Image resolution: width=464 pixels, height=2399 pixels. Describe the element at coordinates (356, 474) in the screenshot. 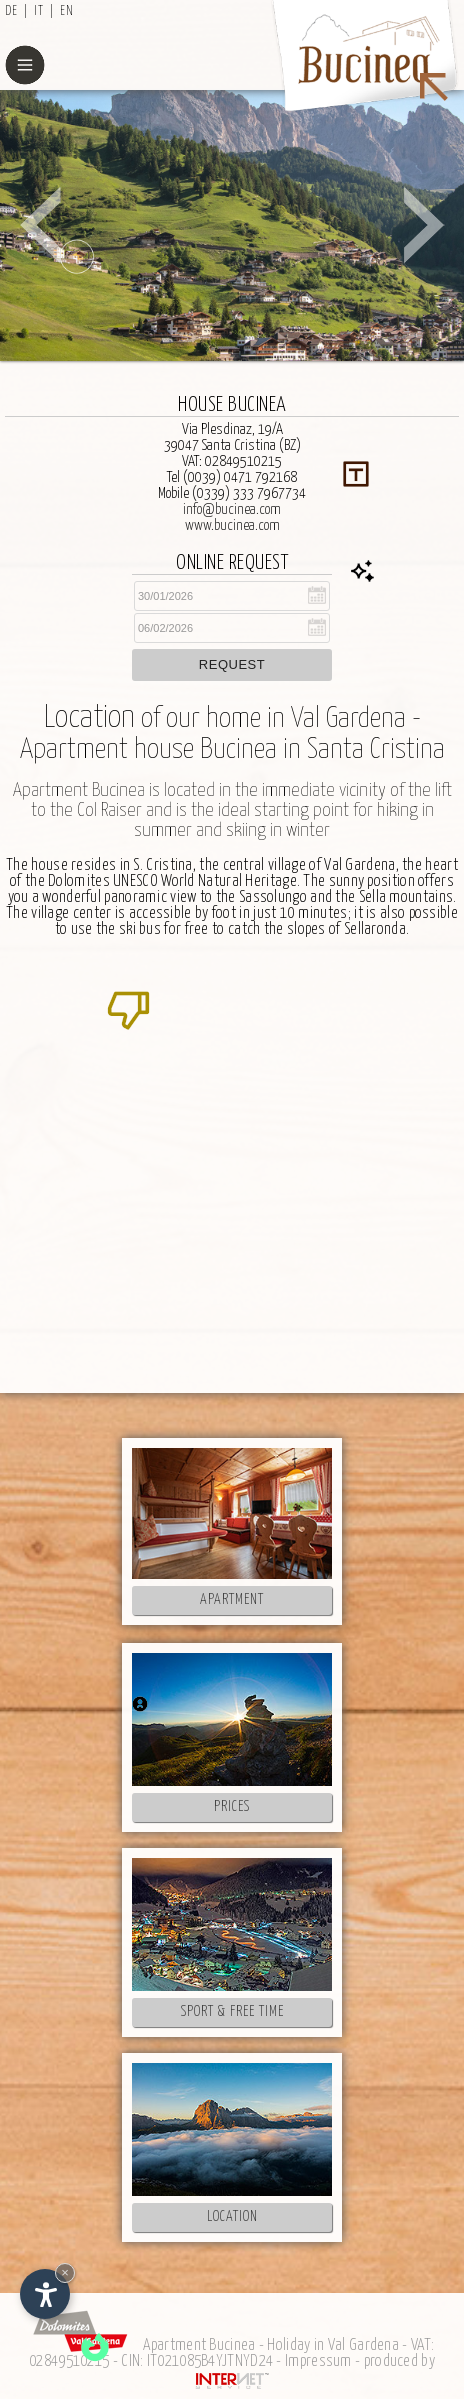

I see `insert a text box element` at that location.